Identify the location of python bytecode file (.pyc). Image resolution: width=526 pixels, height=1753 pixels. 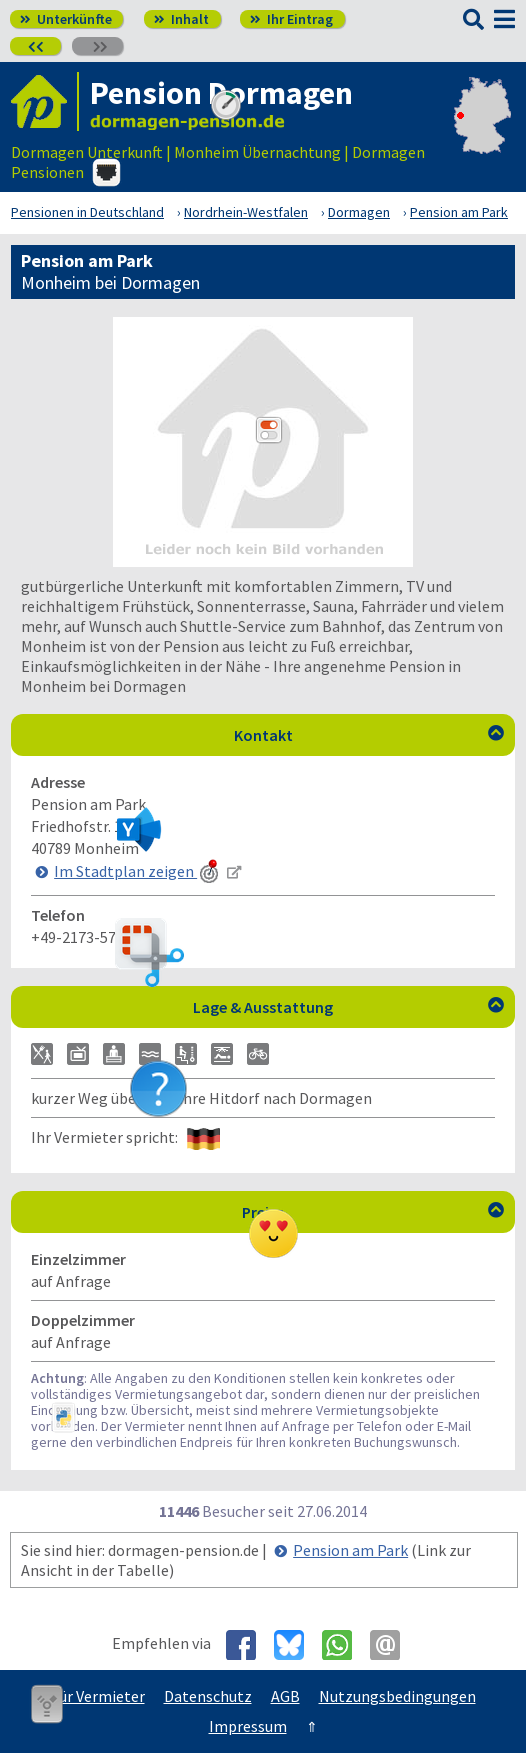
(63, 1417).